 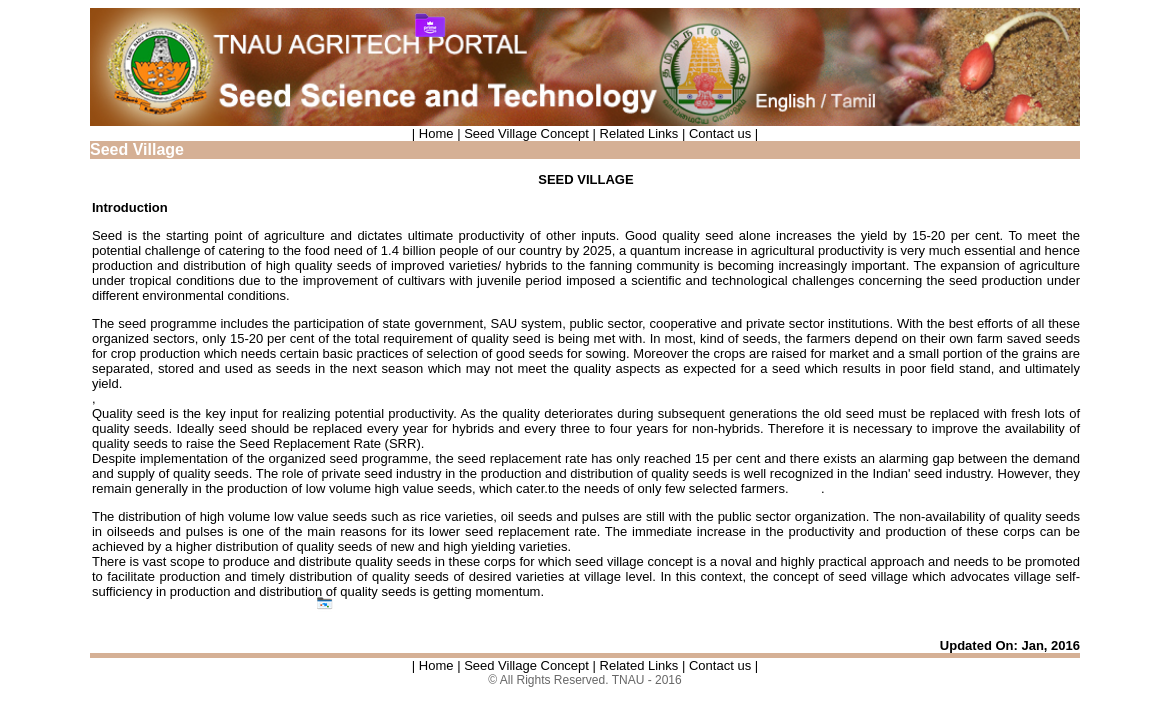 What do you see at coordinates (324, 603) in the screenshot?
I see `open folder containing scheduled items` at bounding box center [324, 603].